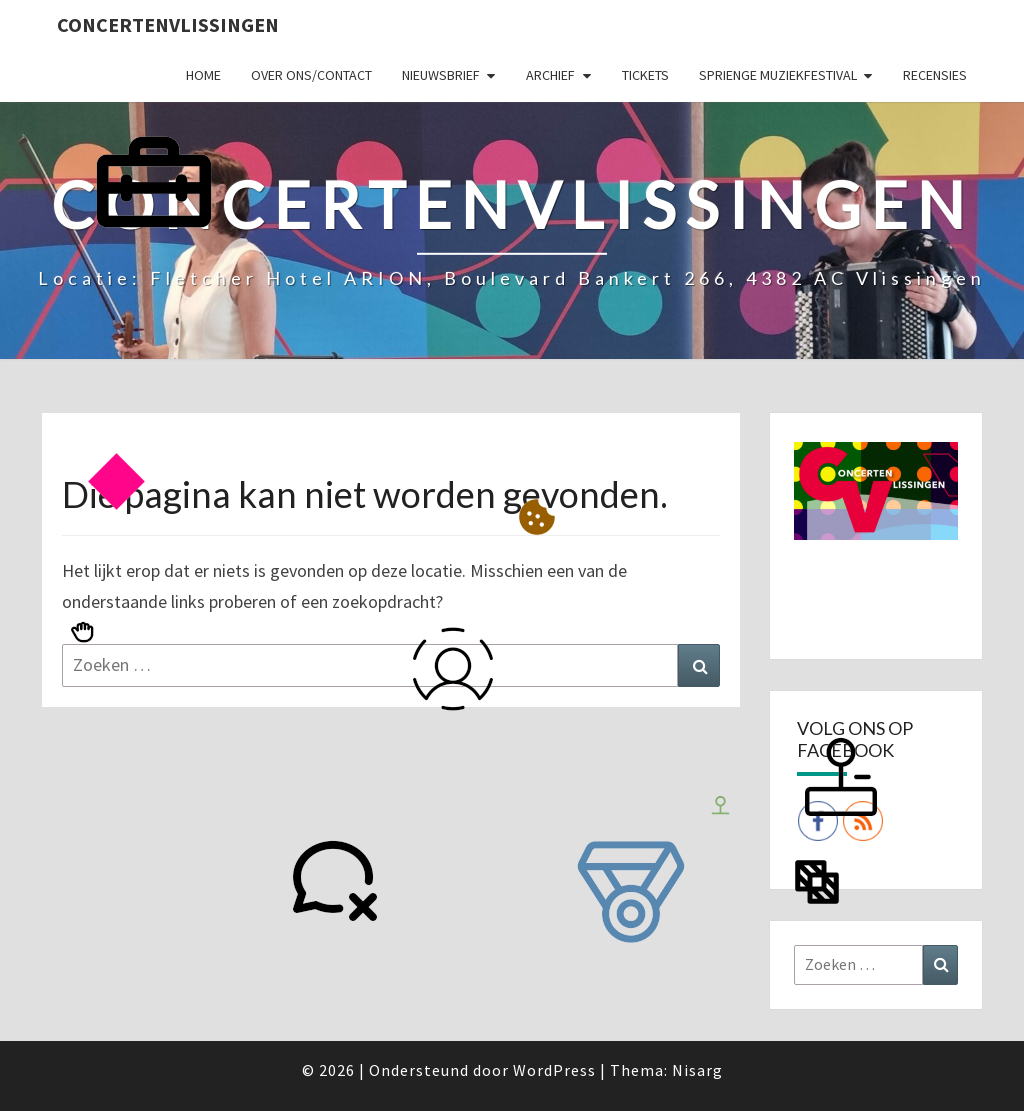 Image resolution: width=1024 pixels, height=1111 pixels. What do you see at coordinates (333, 877) in the screenshot?
I see `delete a conversation or message` at bounding box center [333, 877].